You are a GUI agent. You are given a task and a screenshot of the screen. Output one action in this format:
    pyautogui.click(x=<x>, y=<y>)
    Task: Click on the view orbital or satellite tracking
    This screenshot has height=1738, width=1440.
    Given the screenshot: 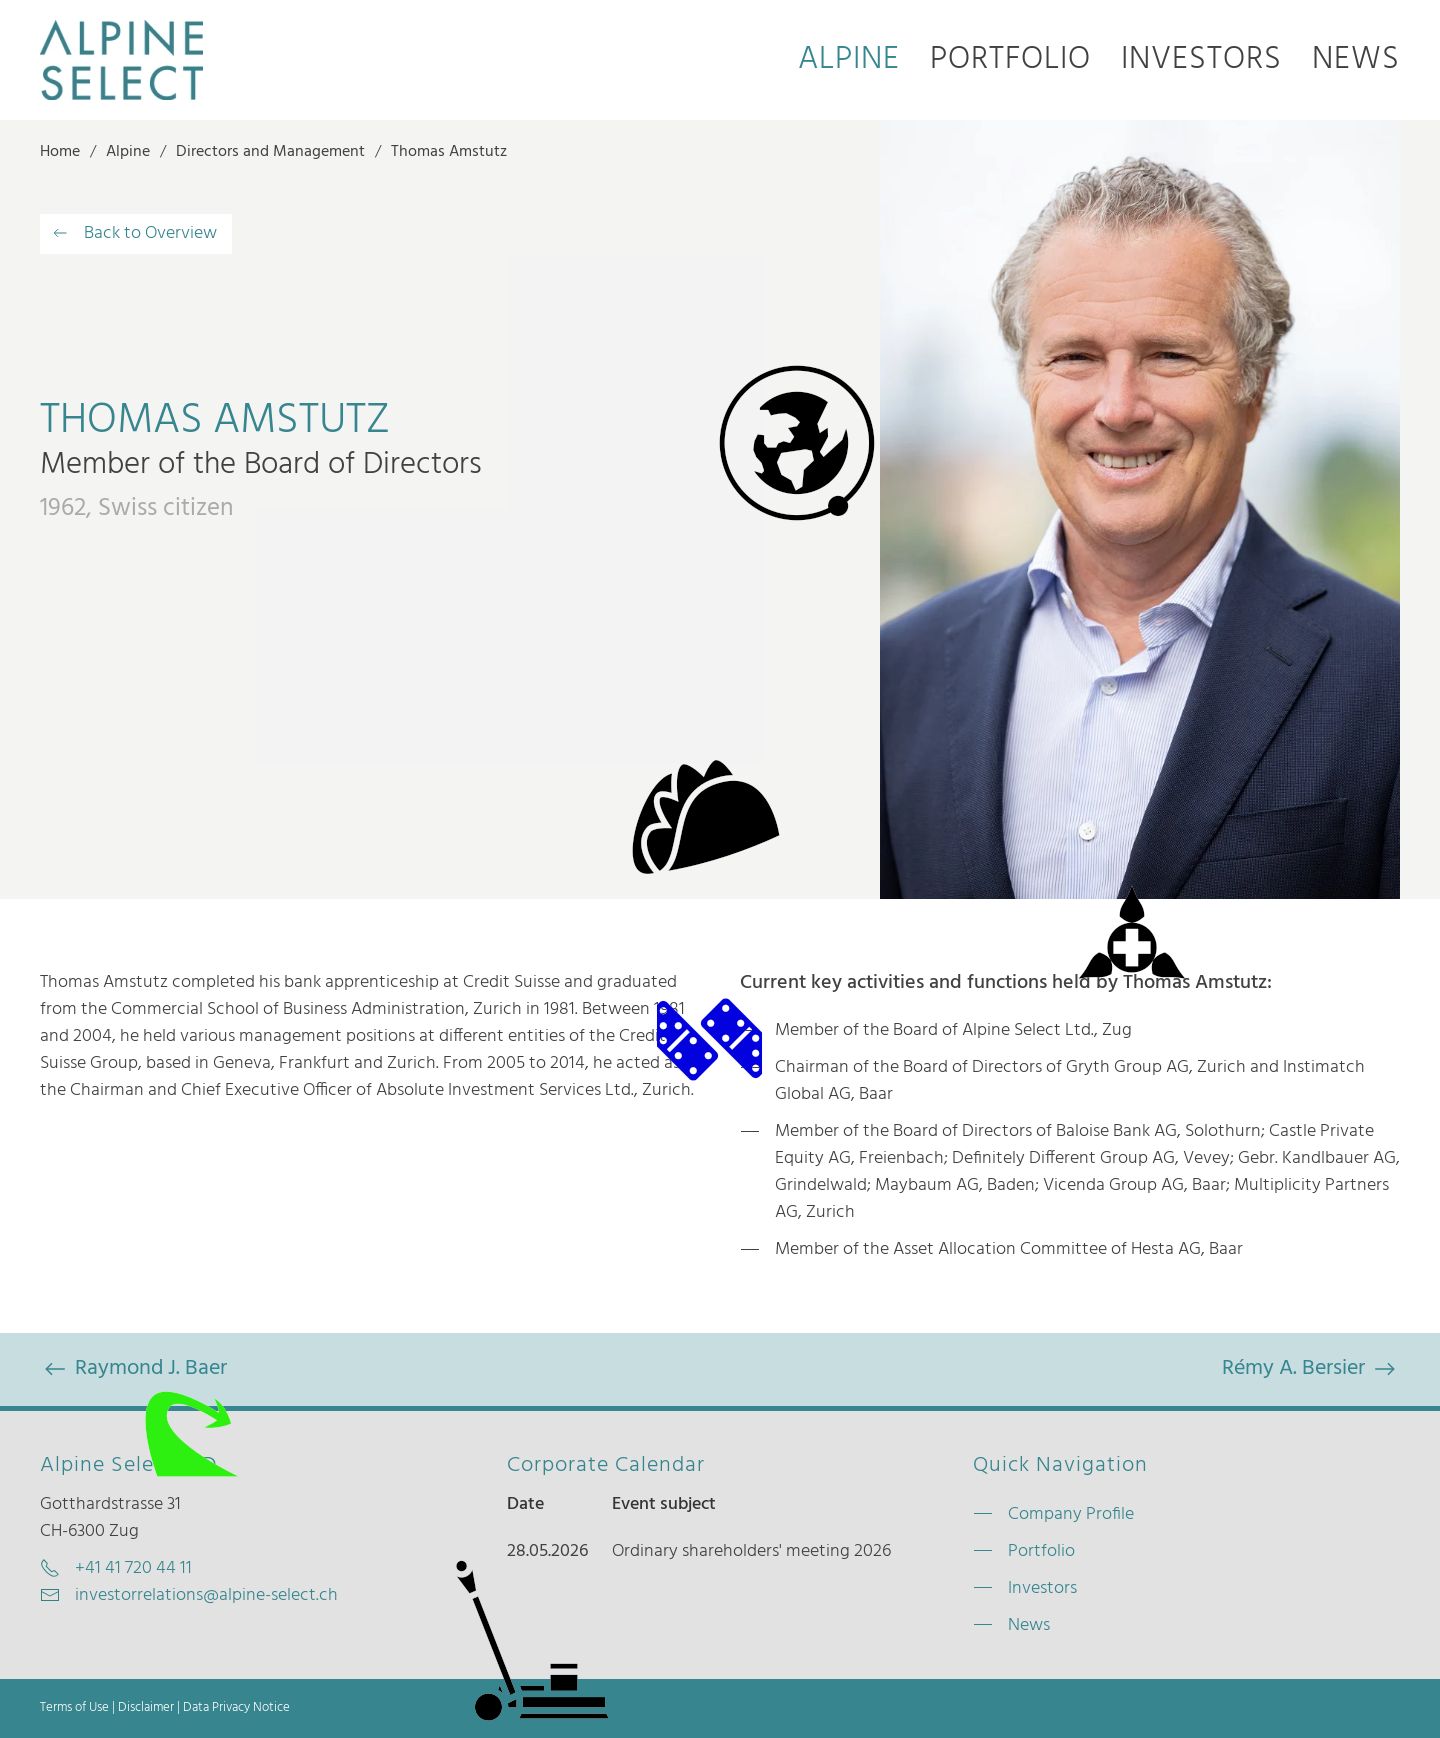 What is the action you would take?
    pyautogui.click(x=797, y=443)
    